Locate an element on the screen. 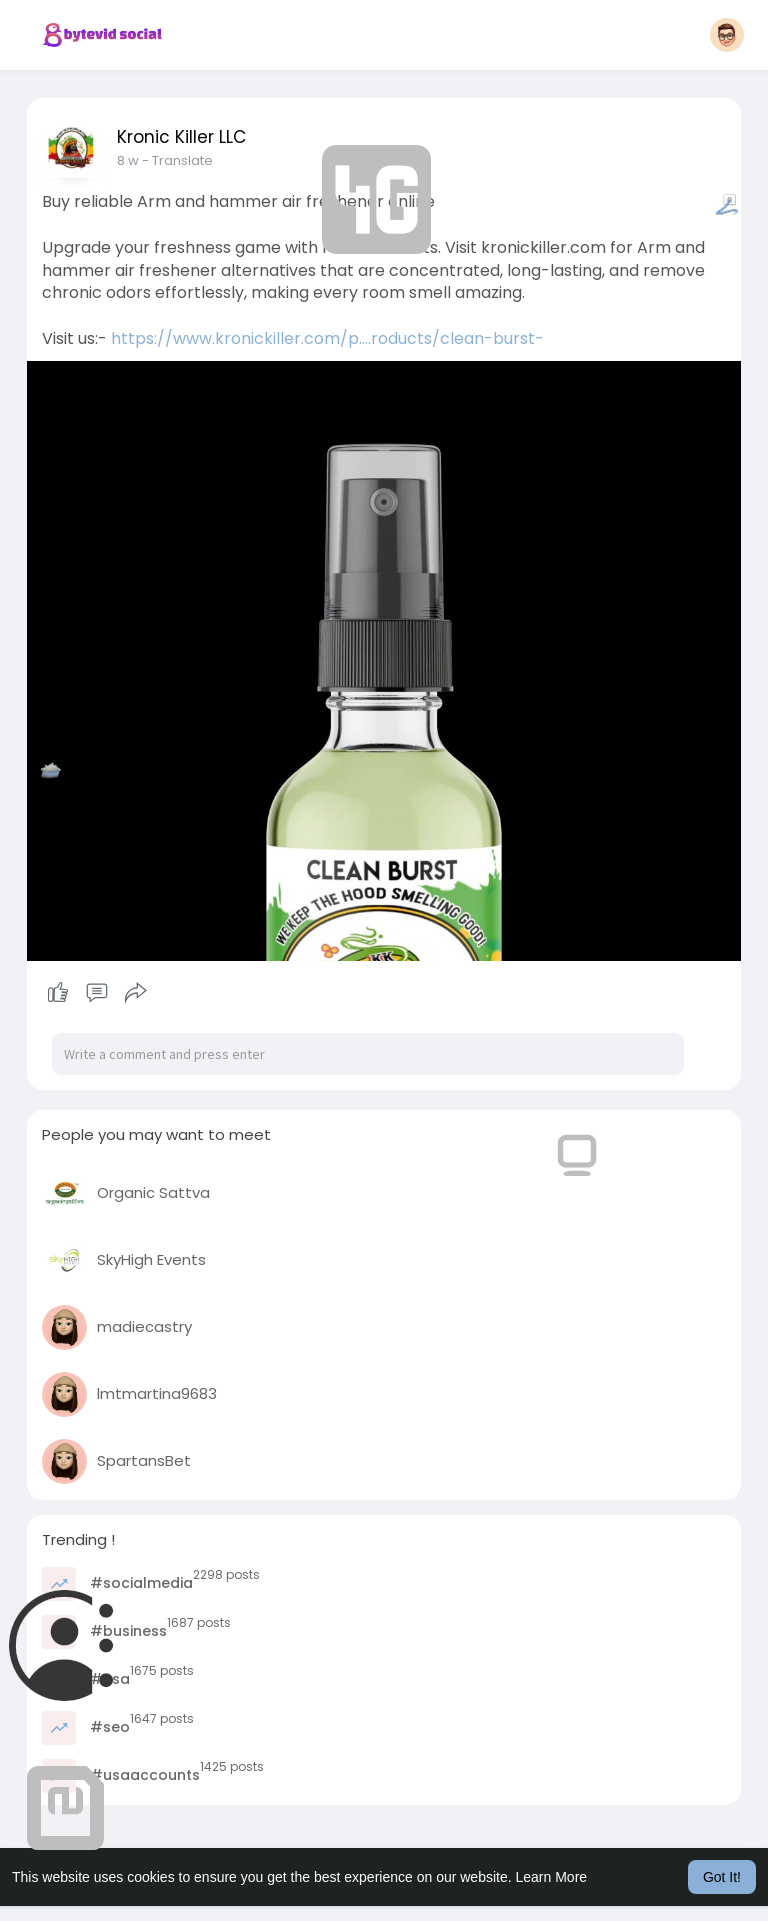  connect to a wired ethernet network is located at coordinates (726, 204).